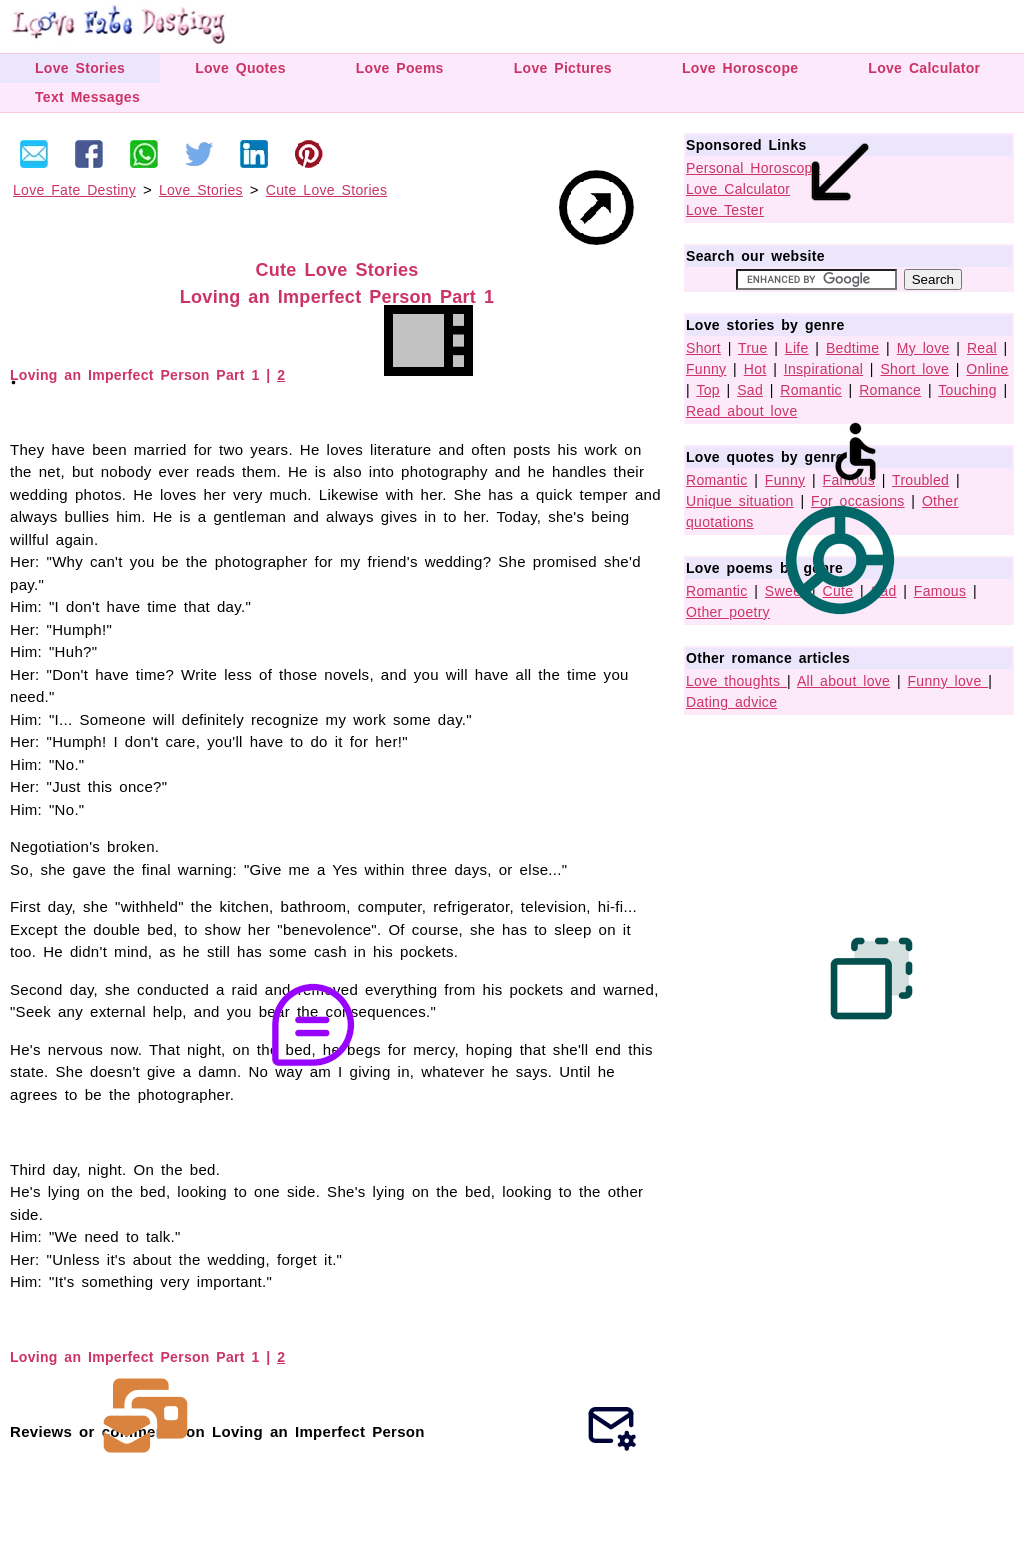 This screenshot has height=1544, width=1024. What do you see at coordinates (840, 560) in the screenshot?
I see `view analytics or statistics breakdown` at bounding box center [840, 560].